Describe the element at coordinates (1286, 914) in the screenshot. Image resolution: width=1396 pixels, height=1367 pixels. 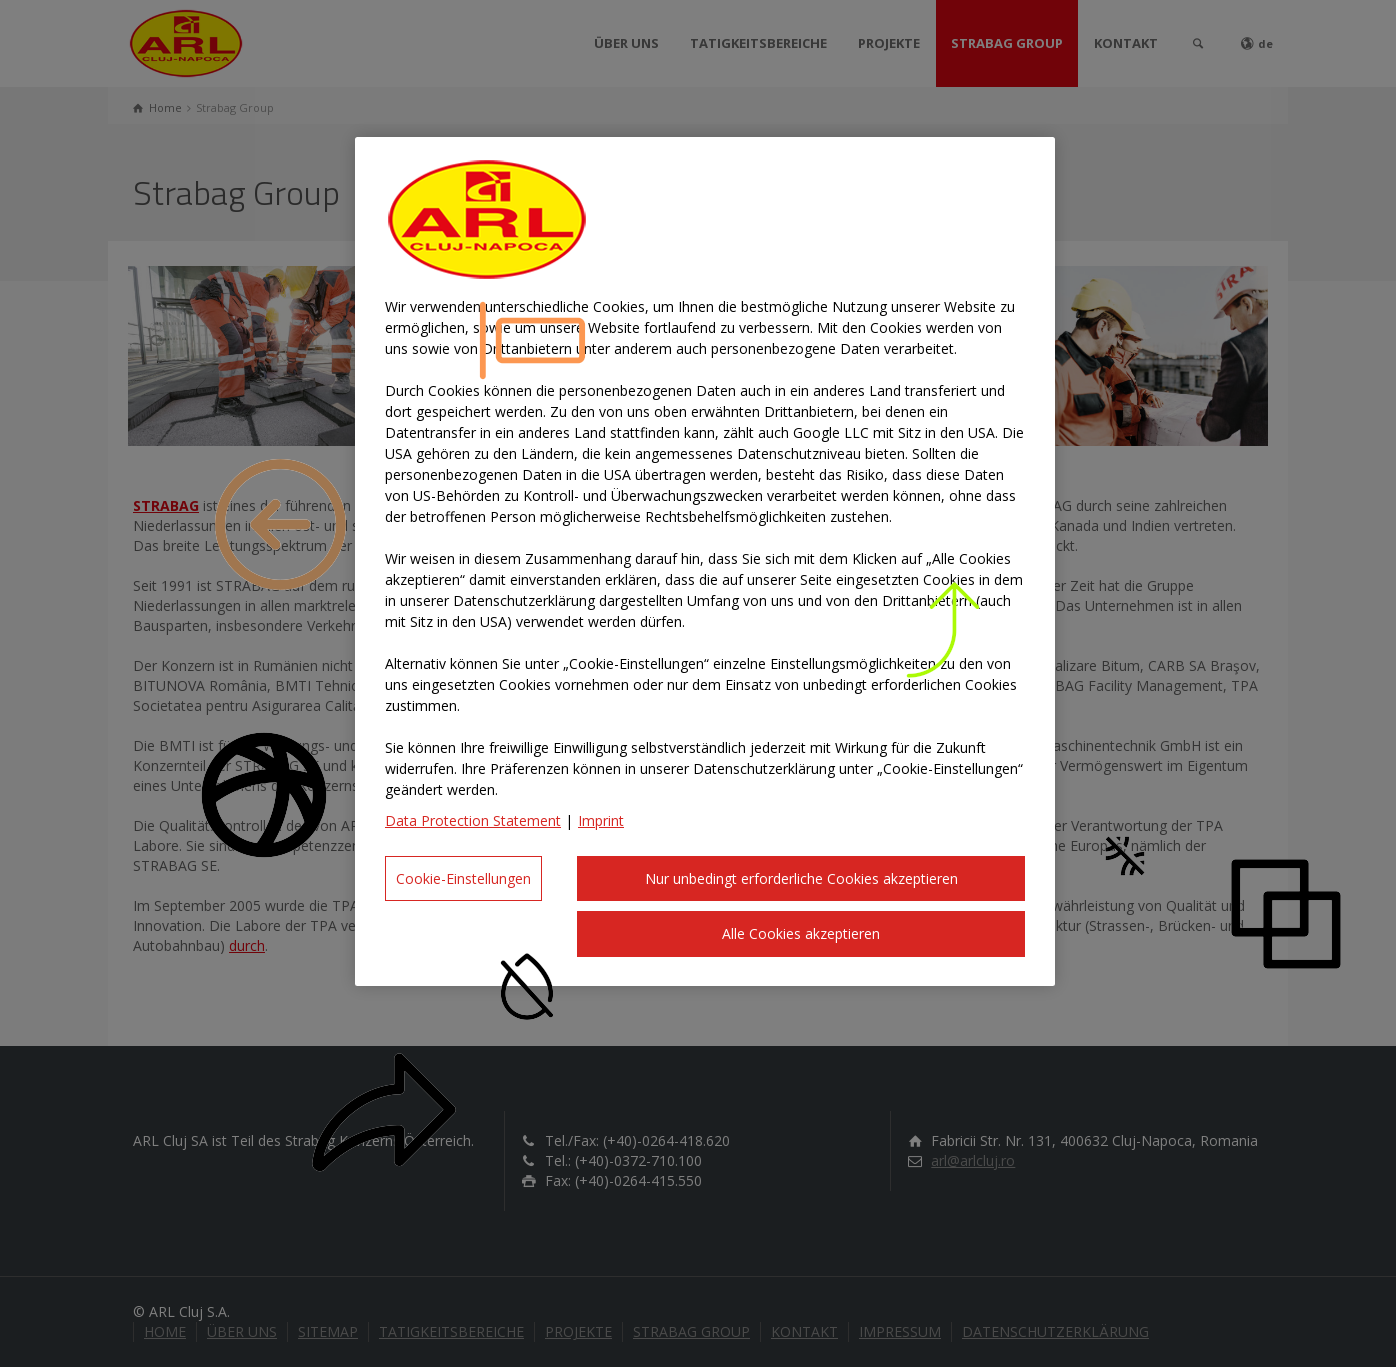
I see `merge or intersect selected layers` at that location.